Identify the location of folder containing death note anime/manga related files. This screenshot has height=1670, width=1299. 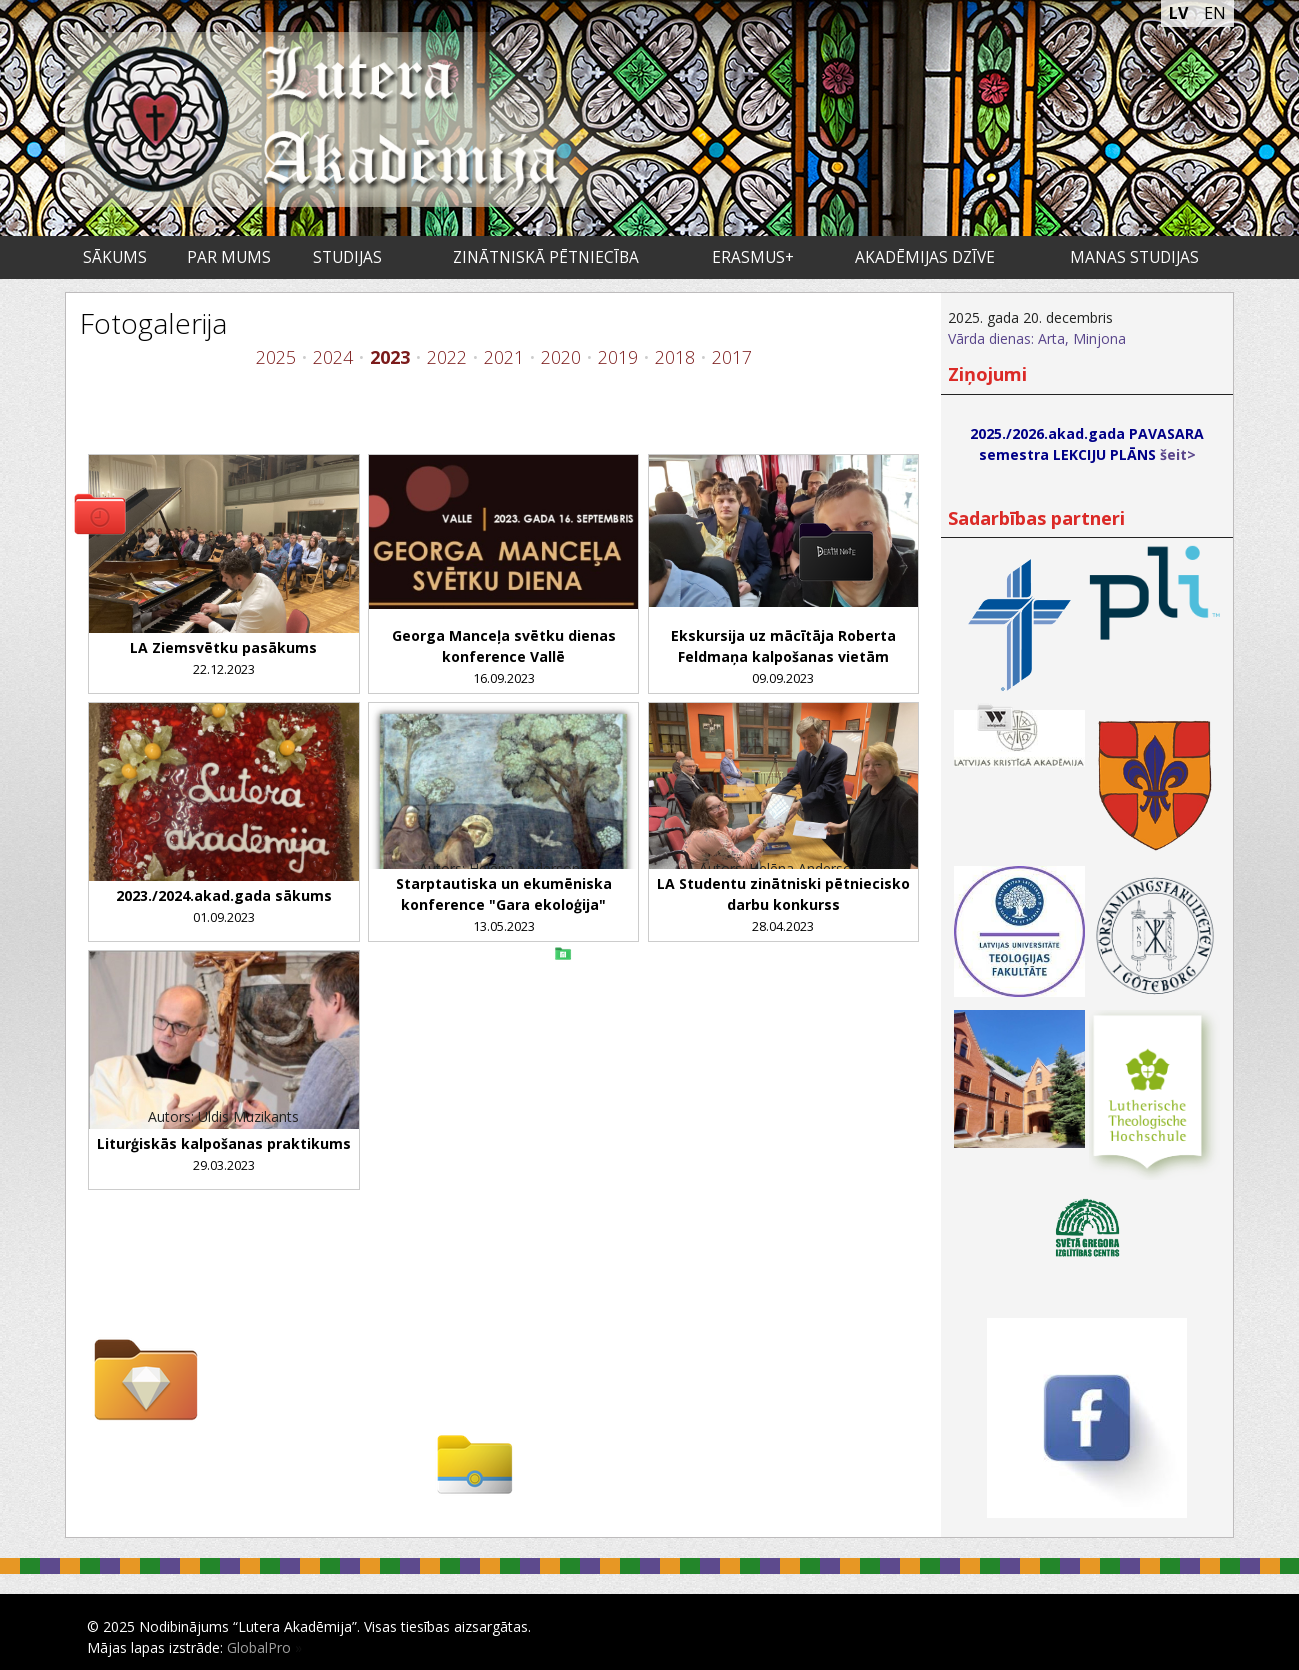
(836, 554).